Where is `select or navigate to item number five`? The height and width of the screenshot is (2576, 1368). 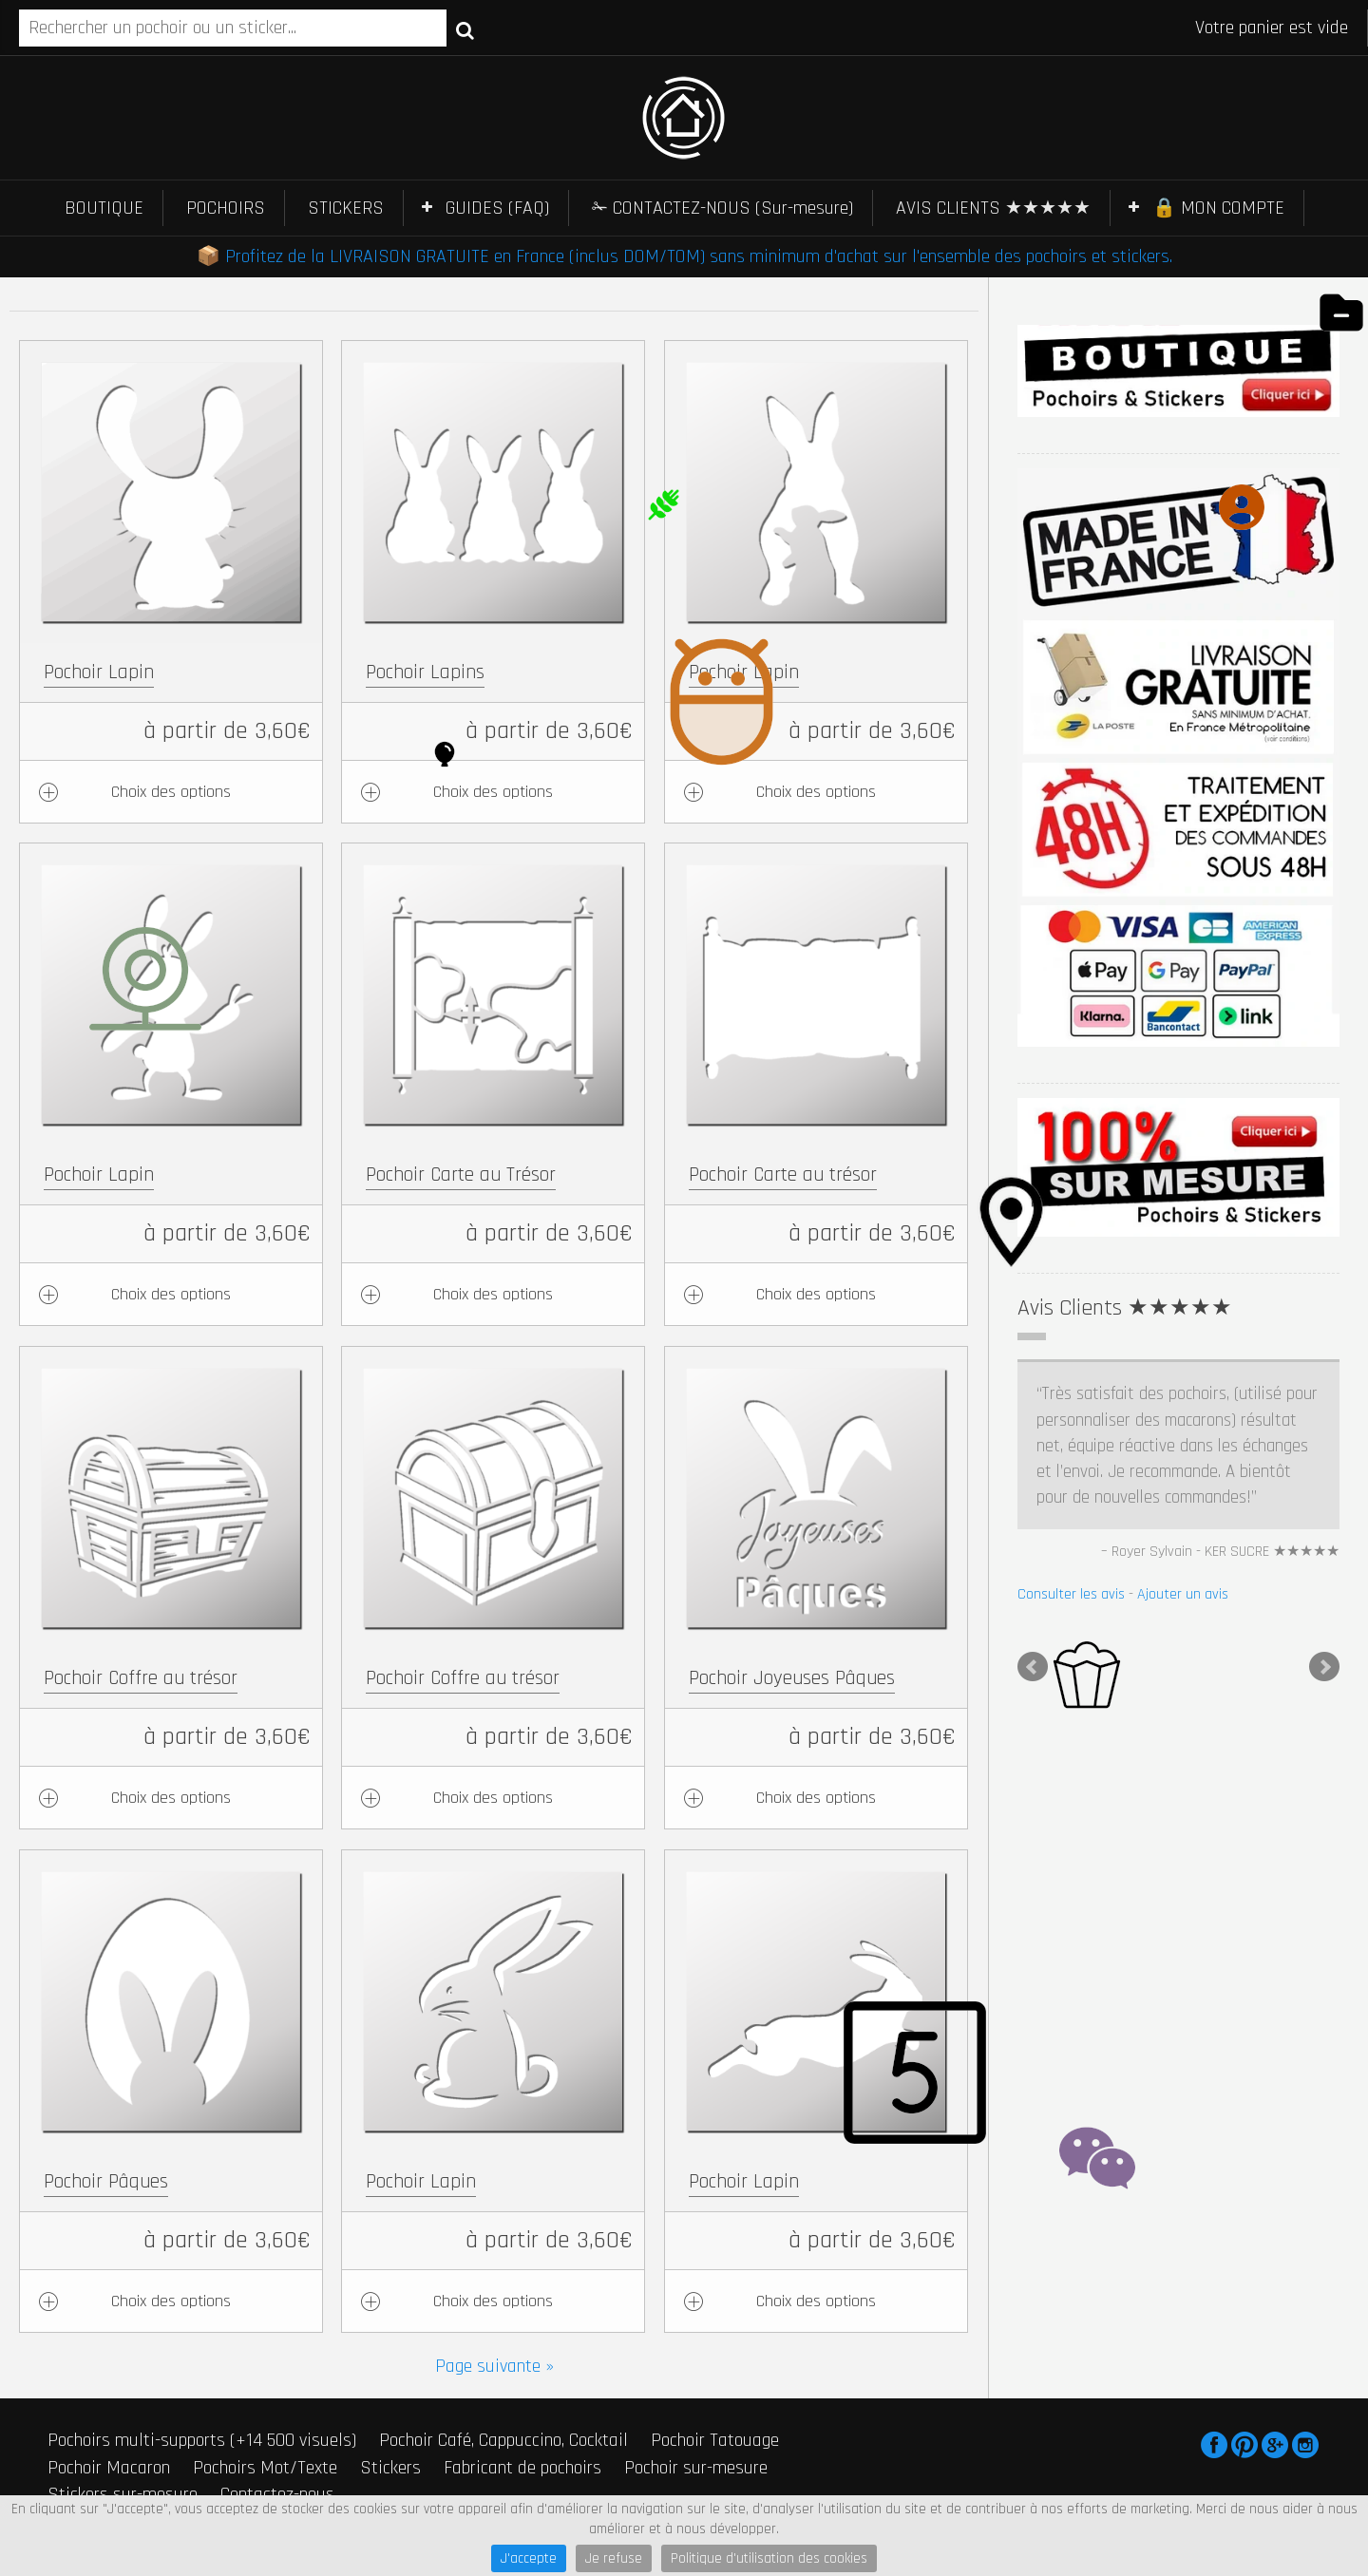 select or navigate to item number five is located at coordinates (915, 2073).